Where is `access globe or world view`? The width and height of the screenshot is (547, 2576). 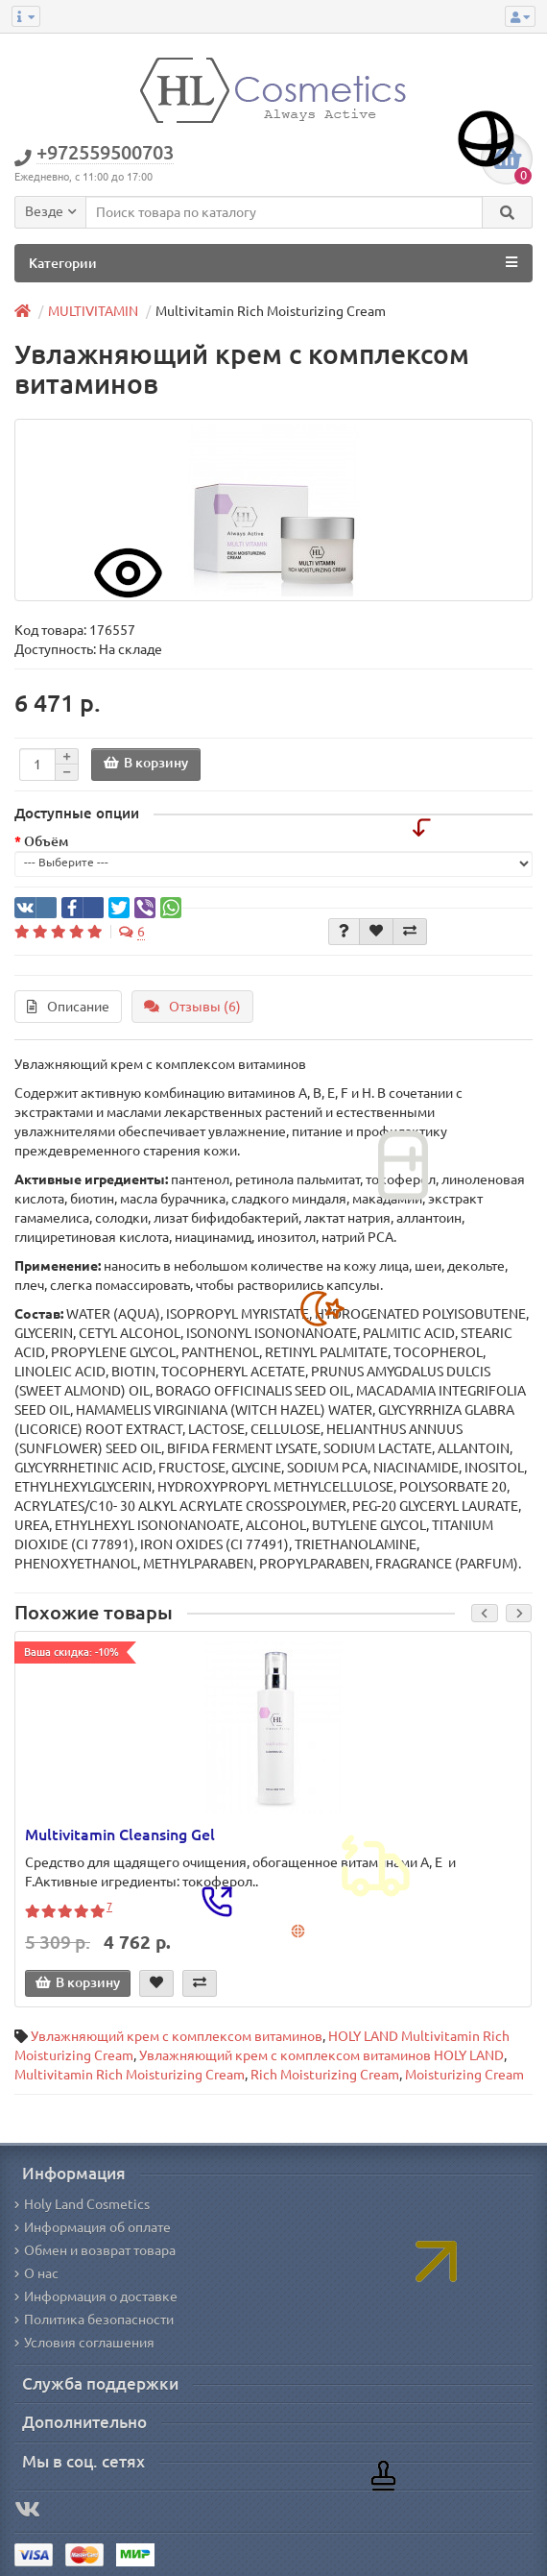 access globe or world view is located at coordinates (486, 138).